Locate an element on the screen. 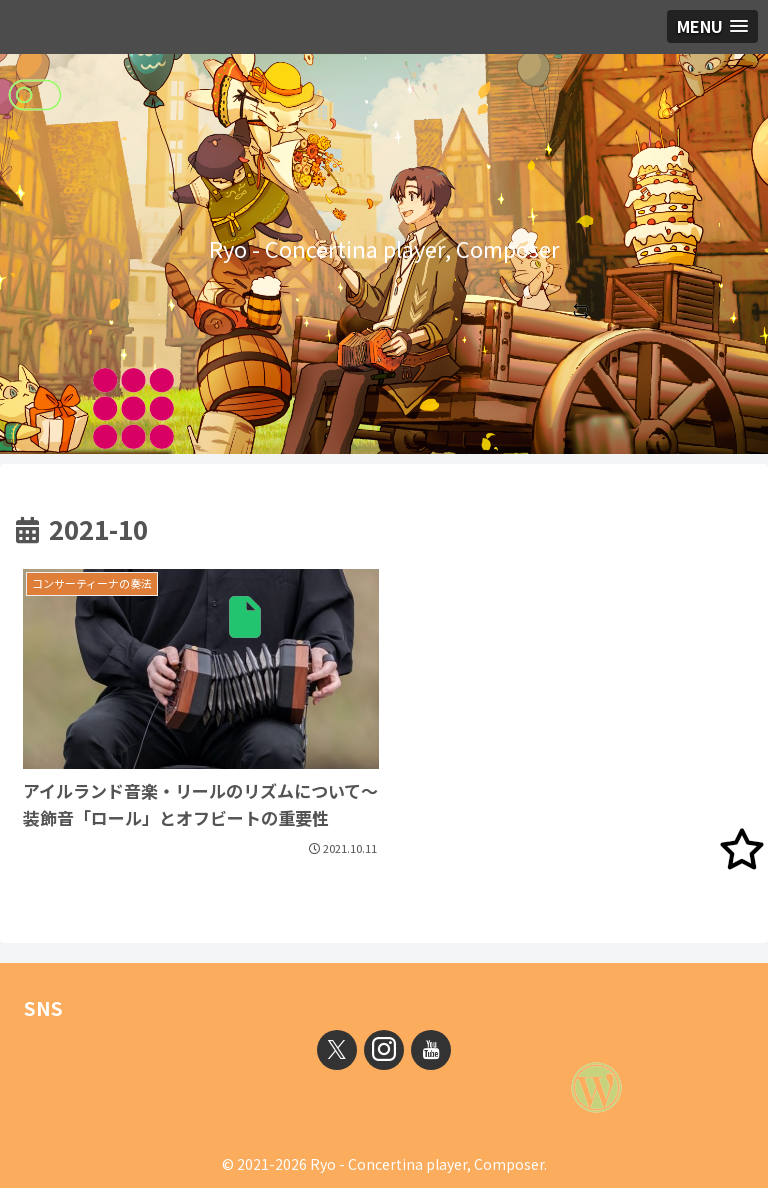 The image size is (768, 1188). view or open a file is located at coordinates (245, 617).